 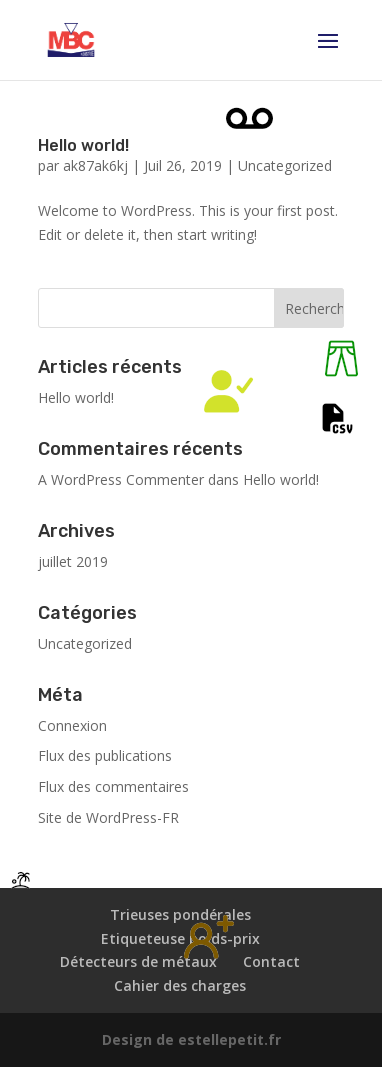 What do you see at coordinates (249, 119) in the screenshot?
I see `access your voicemail messages` at bounding box center [249, 119].